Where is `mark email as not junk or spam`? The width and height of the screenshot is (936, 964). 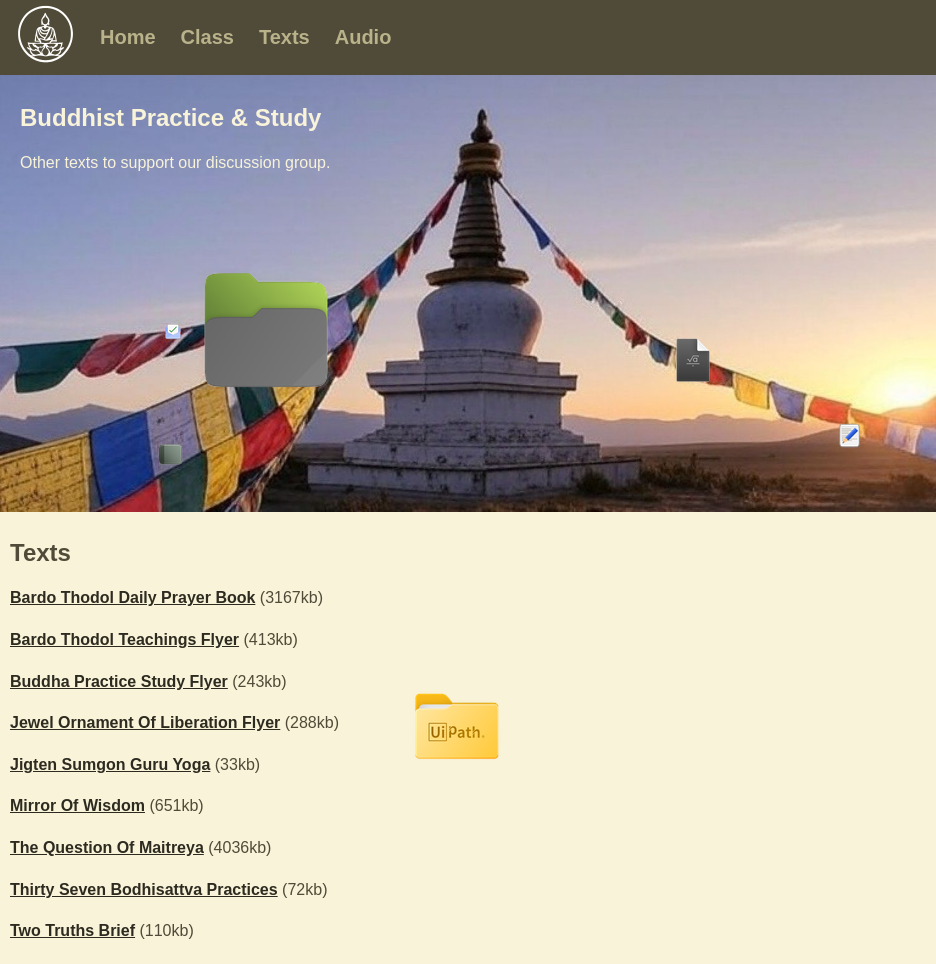 mark email as not junk or spam is located at coordinates (173, 332).